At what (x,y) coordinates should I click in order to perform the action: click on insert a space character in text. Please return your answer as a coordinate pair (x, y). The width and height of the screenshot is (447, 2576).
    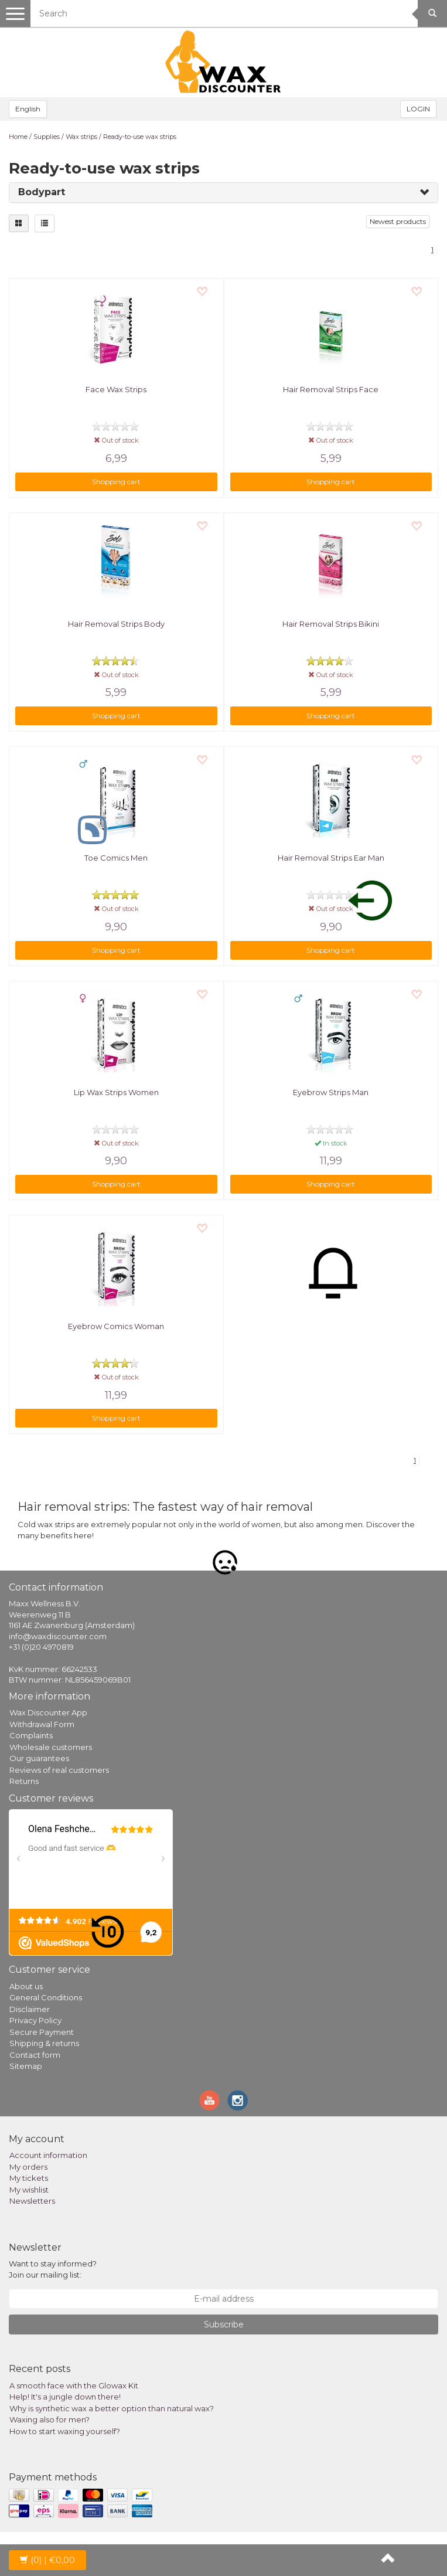
    Looking at the image, I should click on (335, 317).